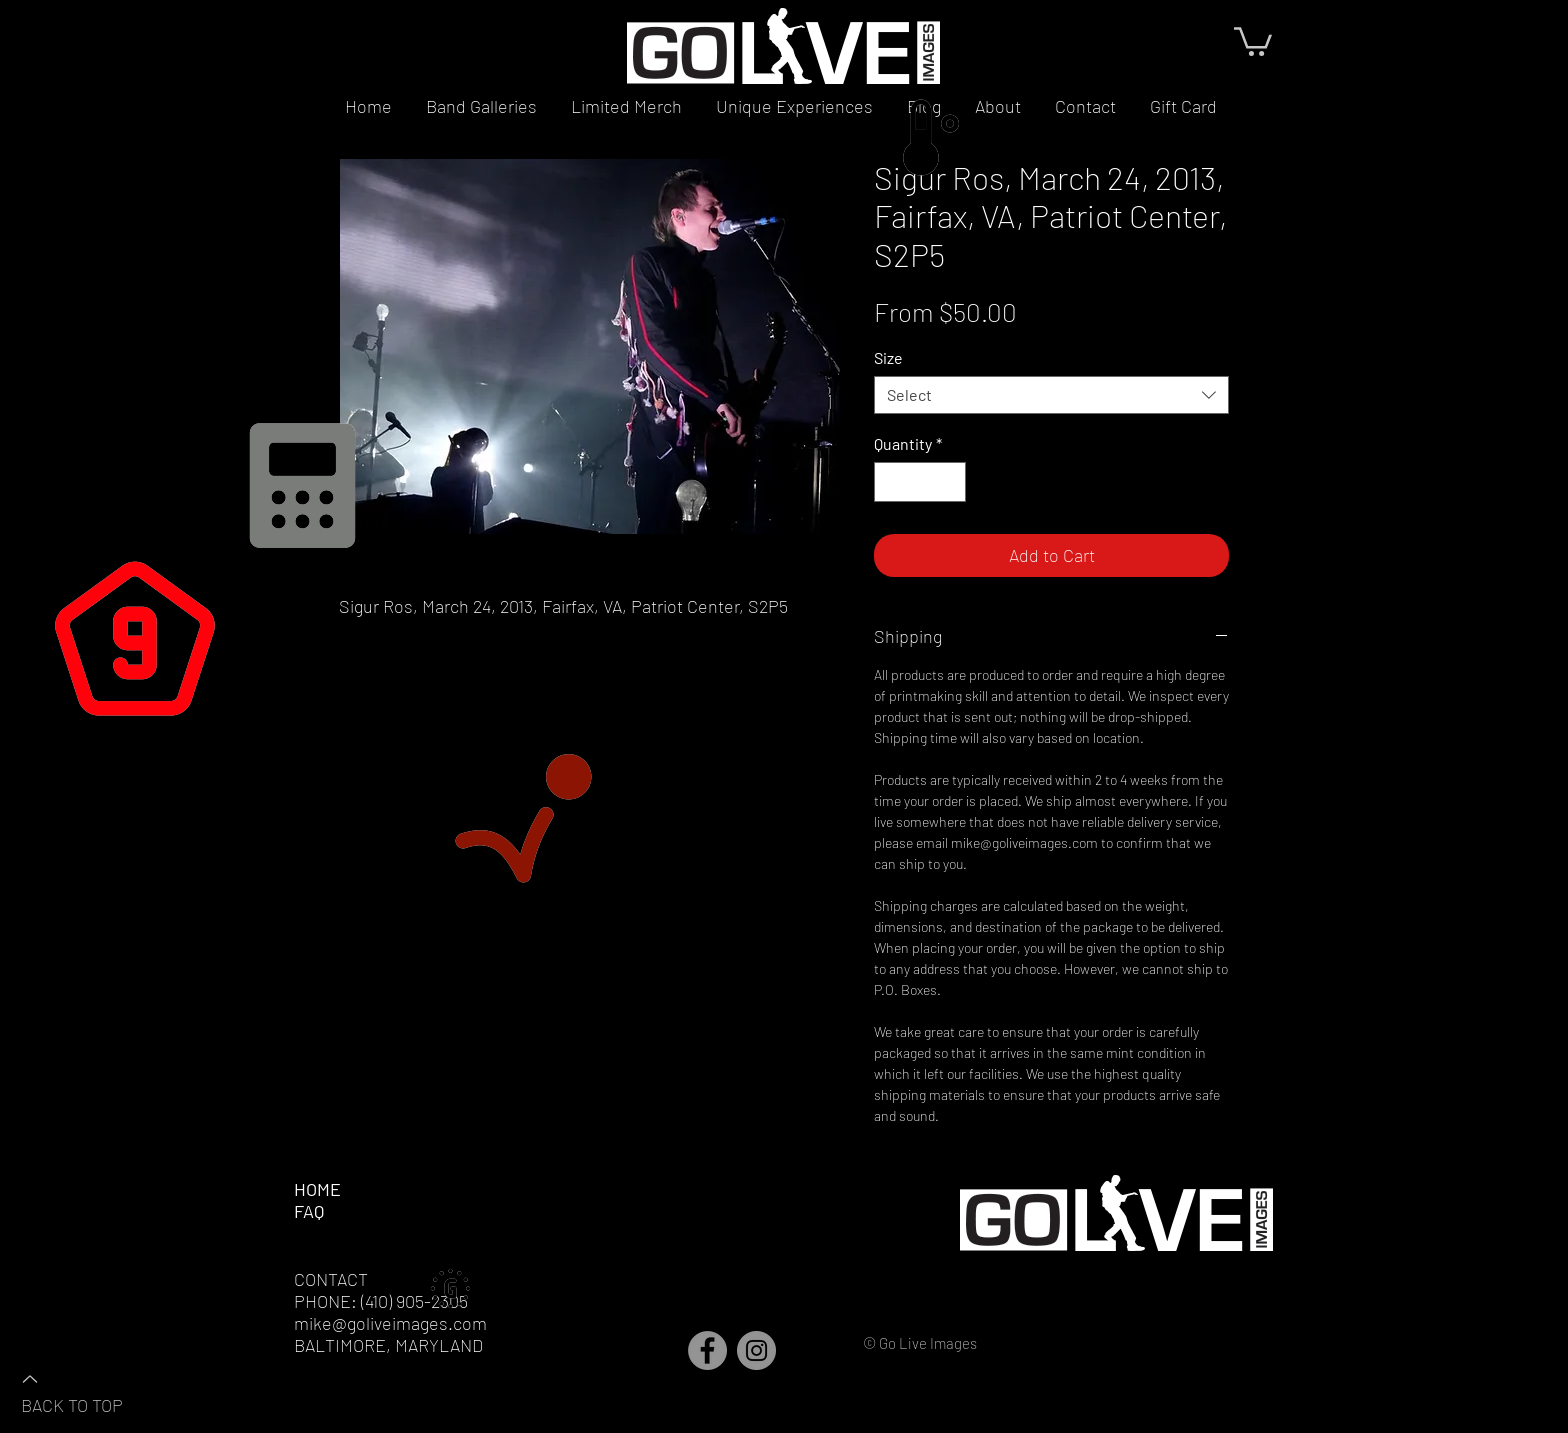 Image resolution: width=1568 pixels, height=1433 pixels. What do you see at coordinates (523, 814) in the screenshot?
I see `indicates a bounce or rebound animation to the right` at bounding box center [523, 814].